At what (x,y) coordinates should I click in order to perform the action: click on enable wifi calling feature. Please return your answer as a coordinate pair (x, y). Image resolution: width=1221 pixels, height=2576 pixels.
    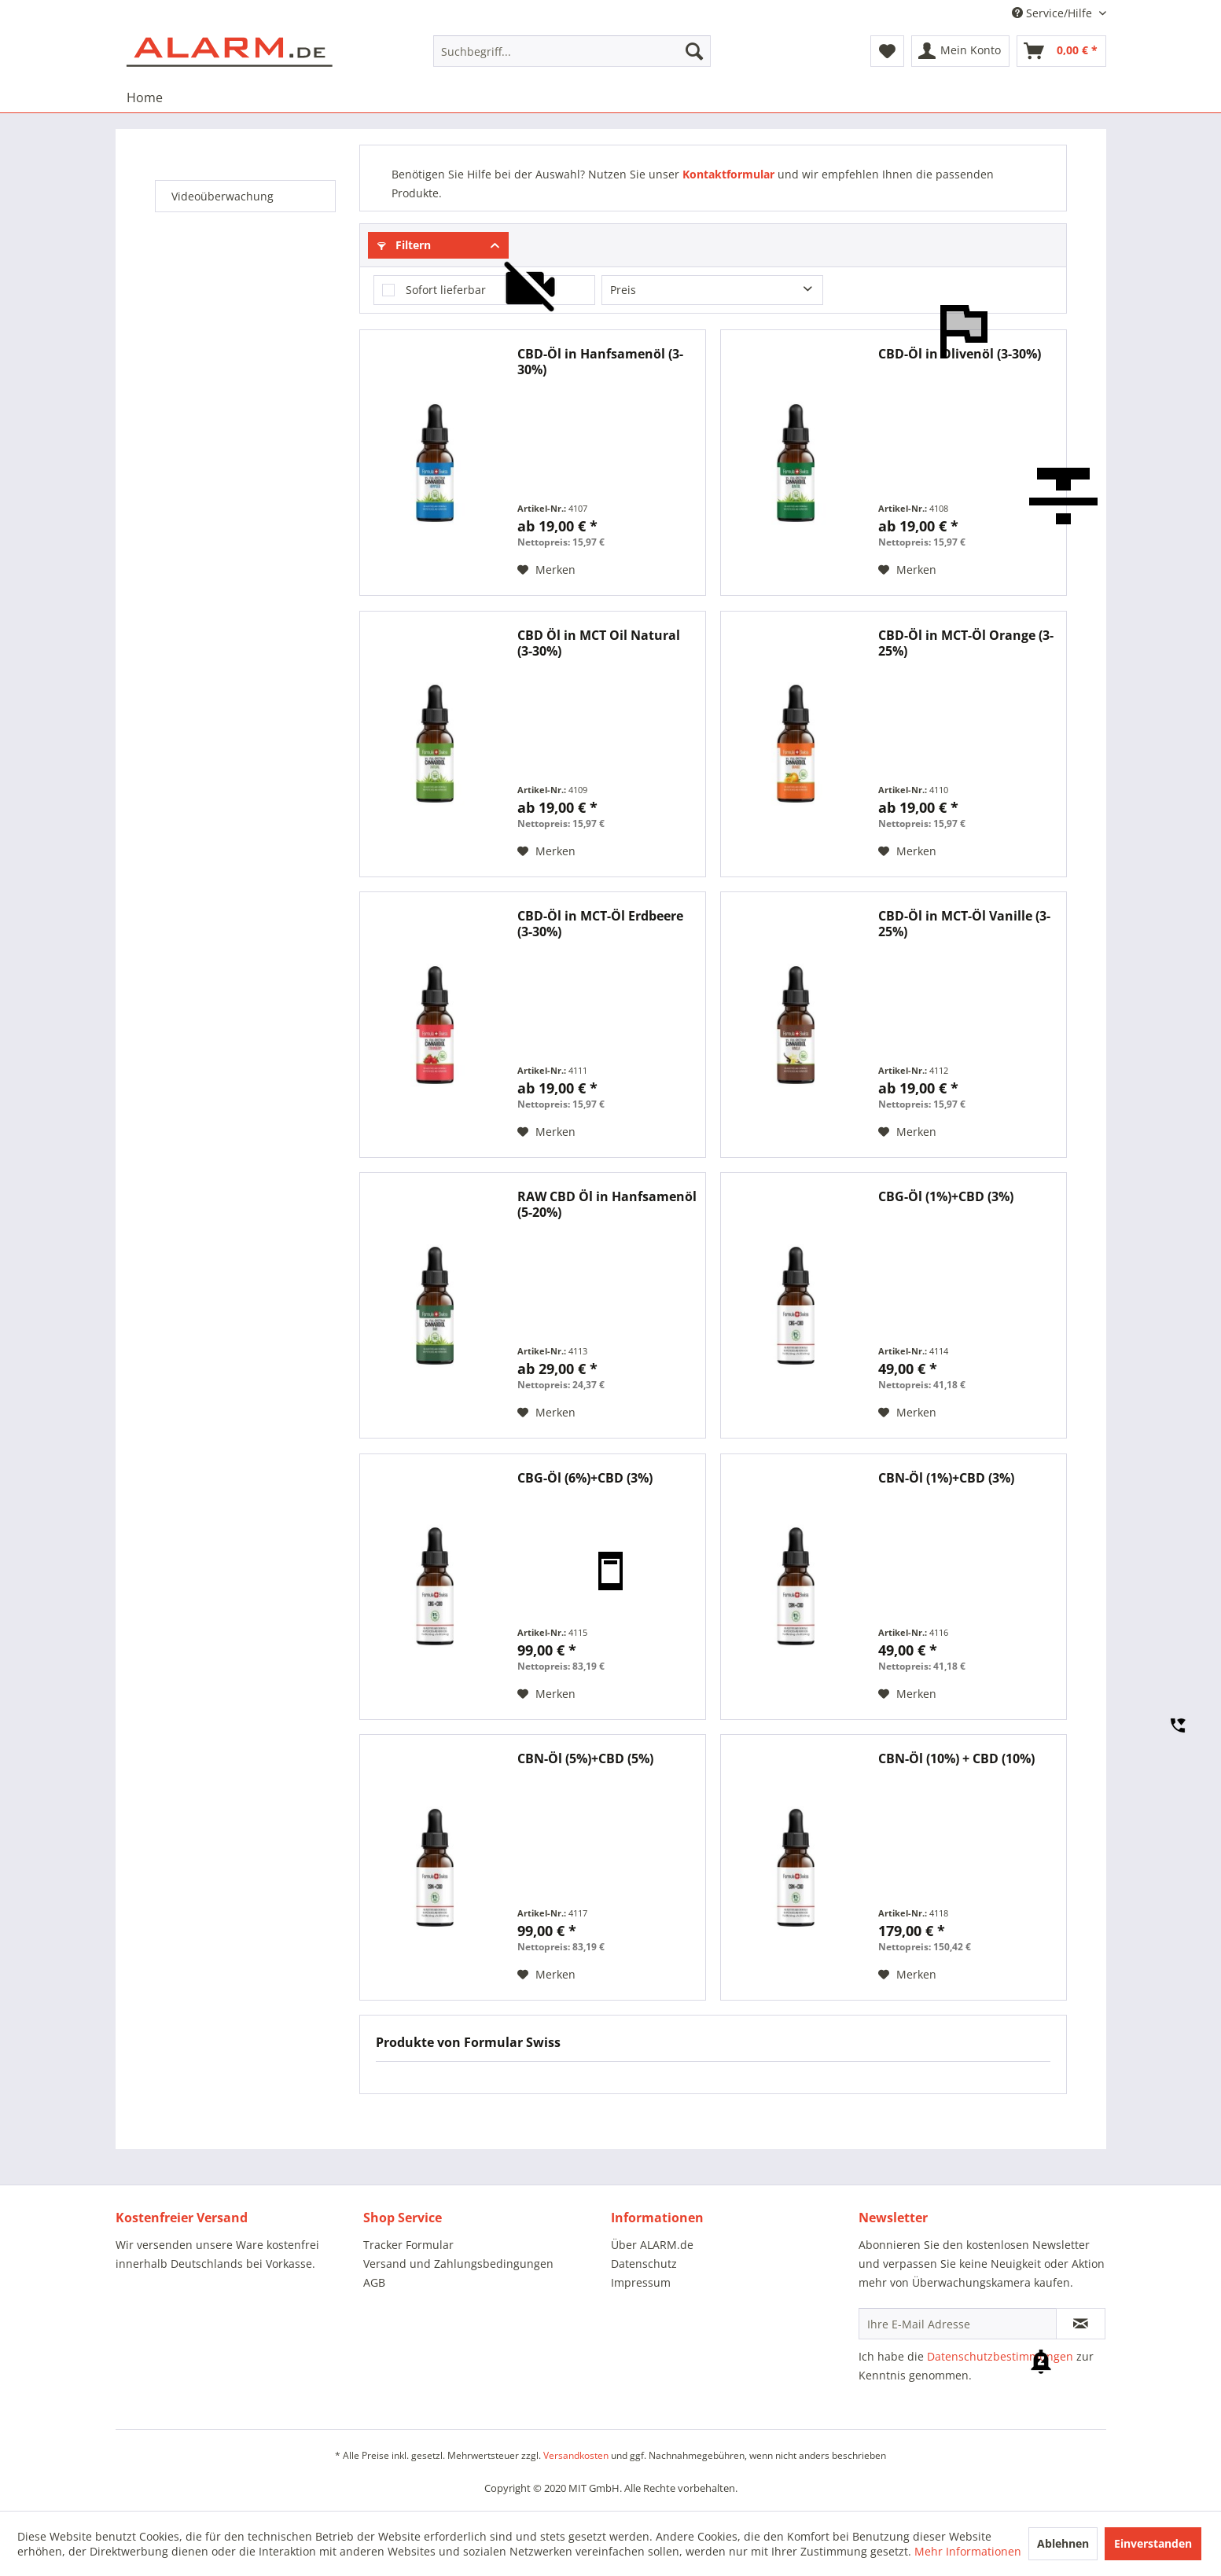
    Looking at the image, I should click on (1178, 1725).